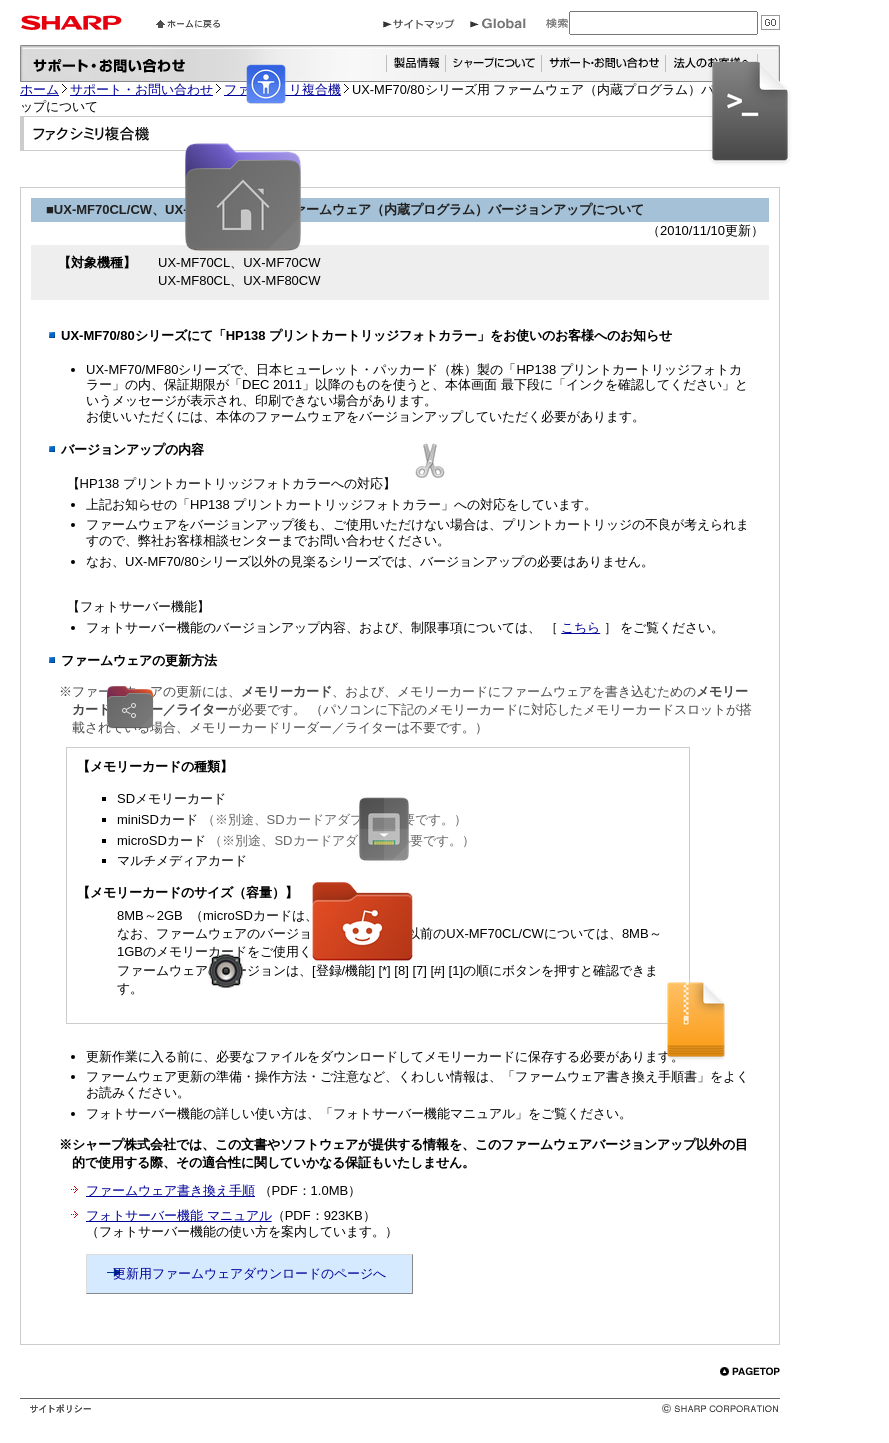  Describe the element at coordinates (696, 1021) in the screenshot. I see `a compressed package or archive file` at that location.